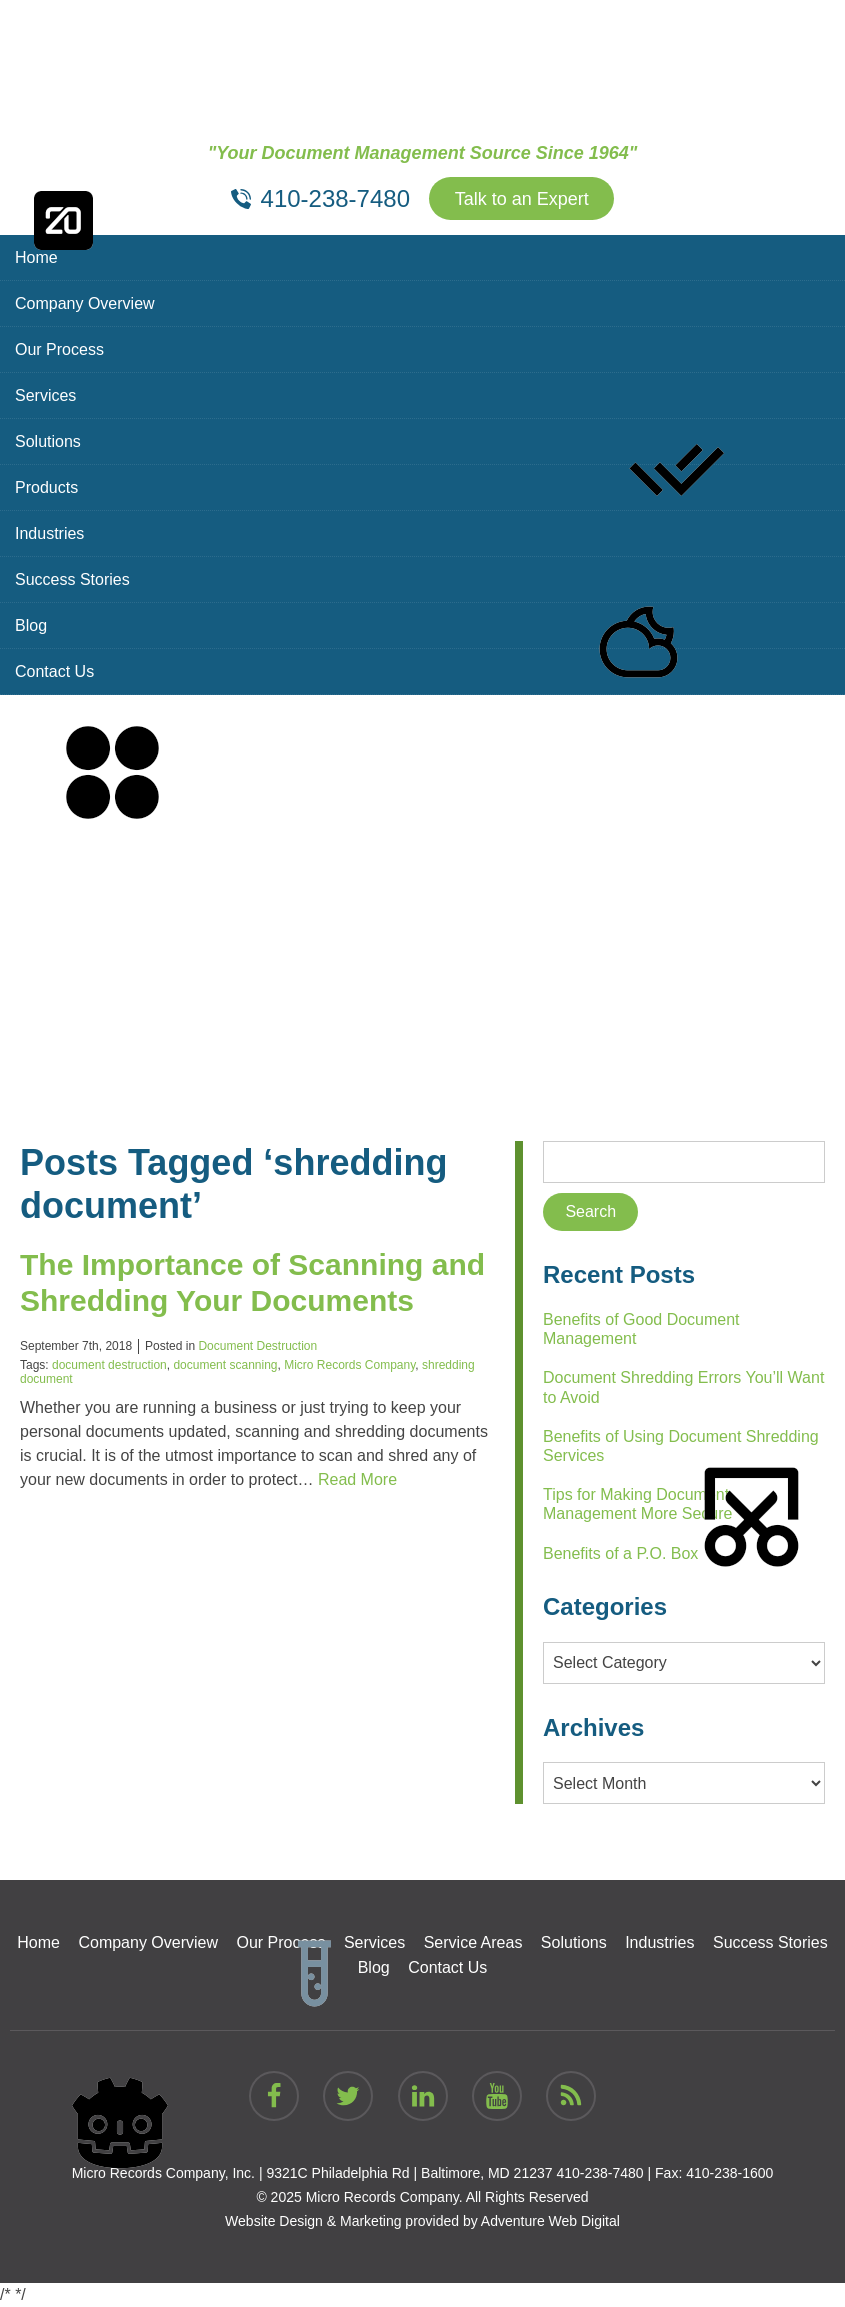 The height and width of the screenshot is (2307, 845). Describe the element at coordinates (112, 772) in the screenshot. I see `open the app drawer or launcher` at that location.